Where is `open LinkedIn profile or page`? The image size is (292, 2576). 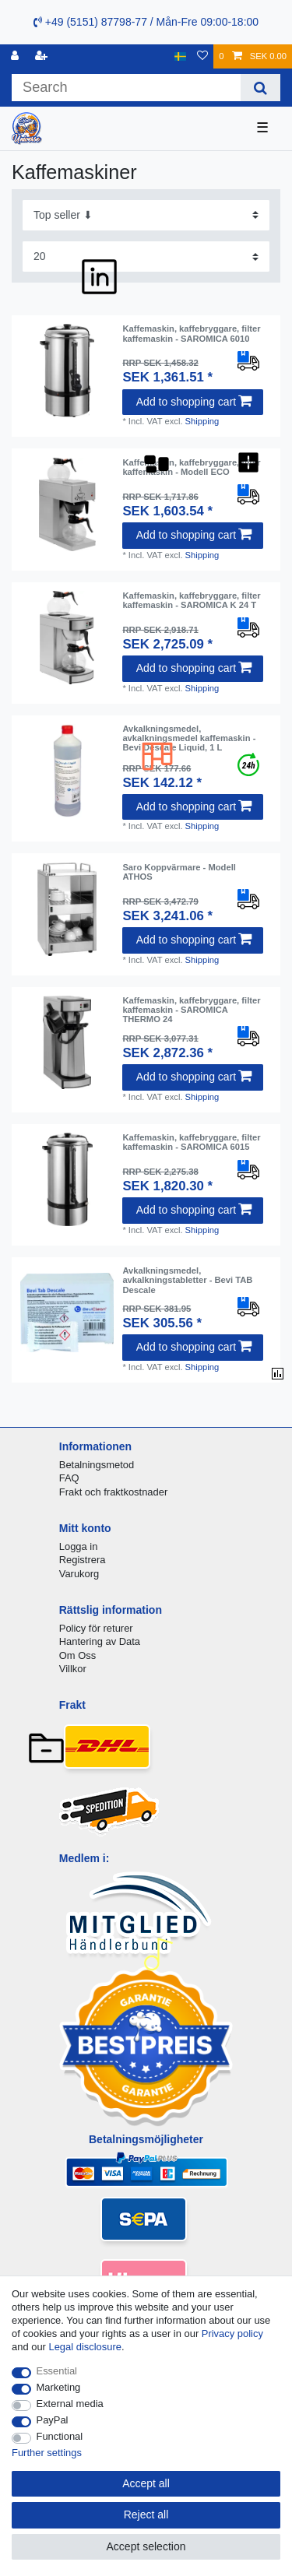 open LinkedIn profile or page is located at coordinates (99, 276).